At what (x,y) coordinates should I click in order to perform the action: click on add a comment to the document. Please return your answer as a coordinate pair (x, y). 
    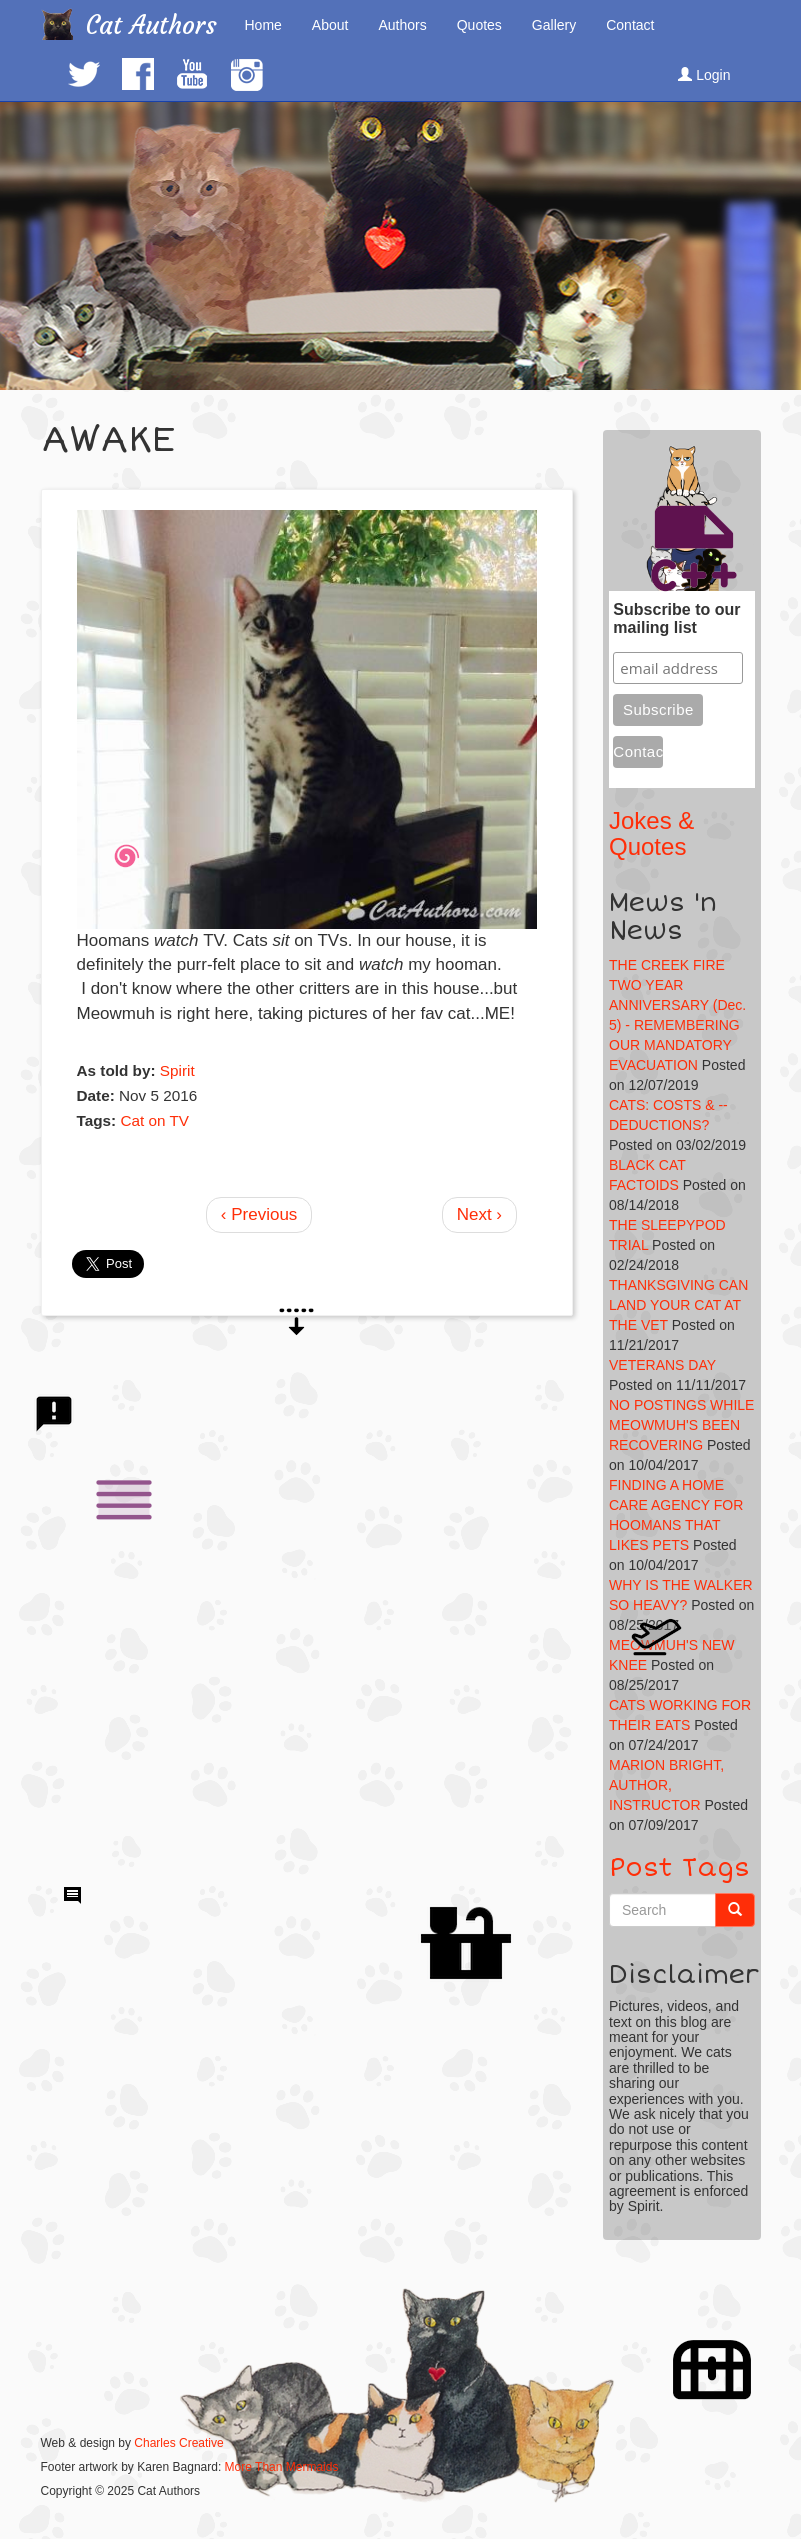
    Looking at the image, I should click on (72, 1895).